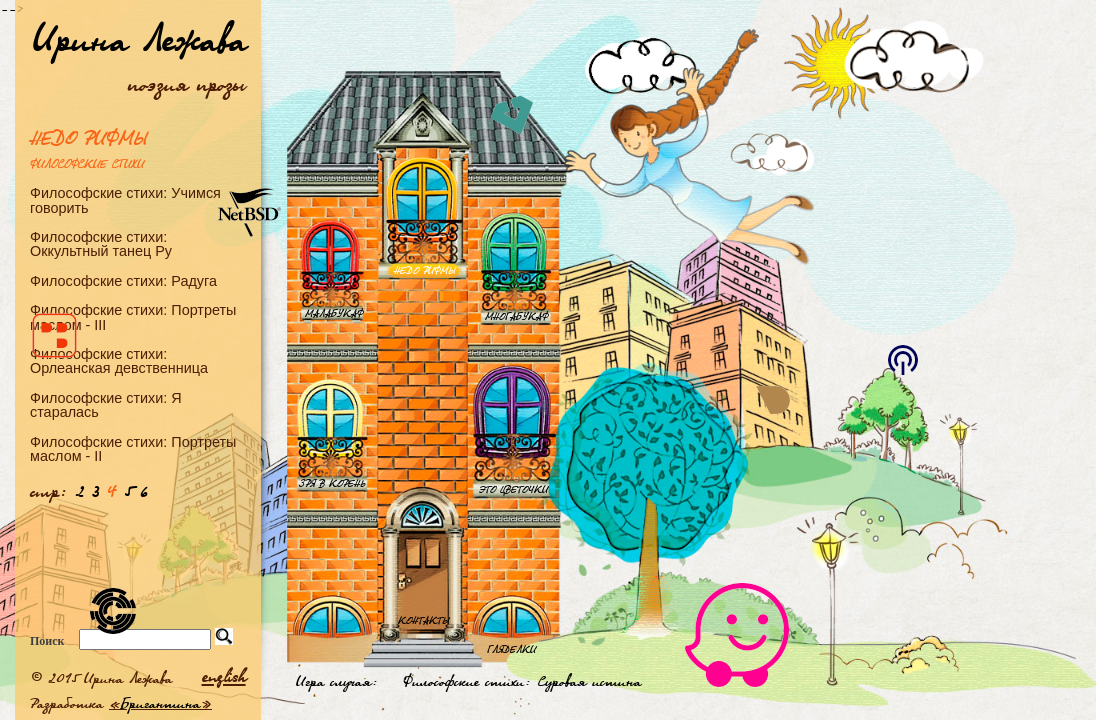  What do you see at coordinates (512, 115) in the screenshot?
I see `open obtainium app` at bounding box center [512, 115].